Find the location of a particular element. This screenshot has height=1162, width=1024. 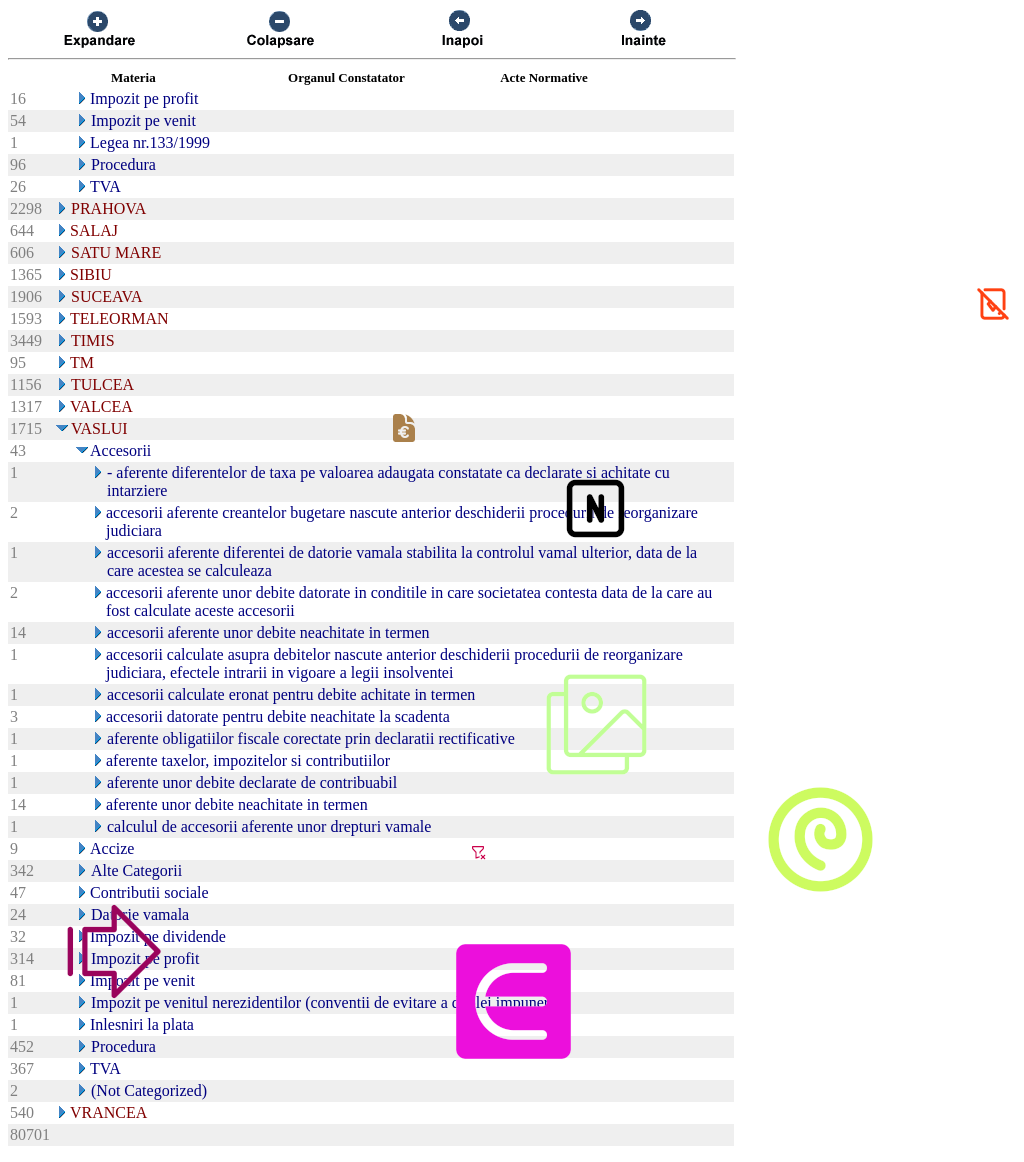

clear all active filters is located at coordinates (478, 852).